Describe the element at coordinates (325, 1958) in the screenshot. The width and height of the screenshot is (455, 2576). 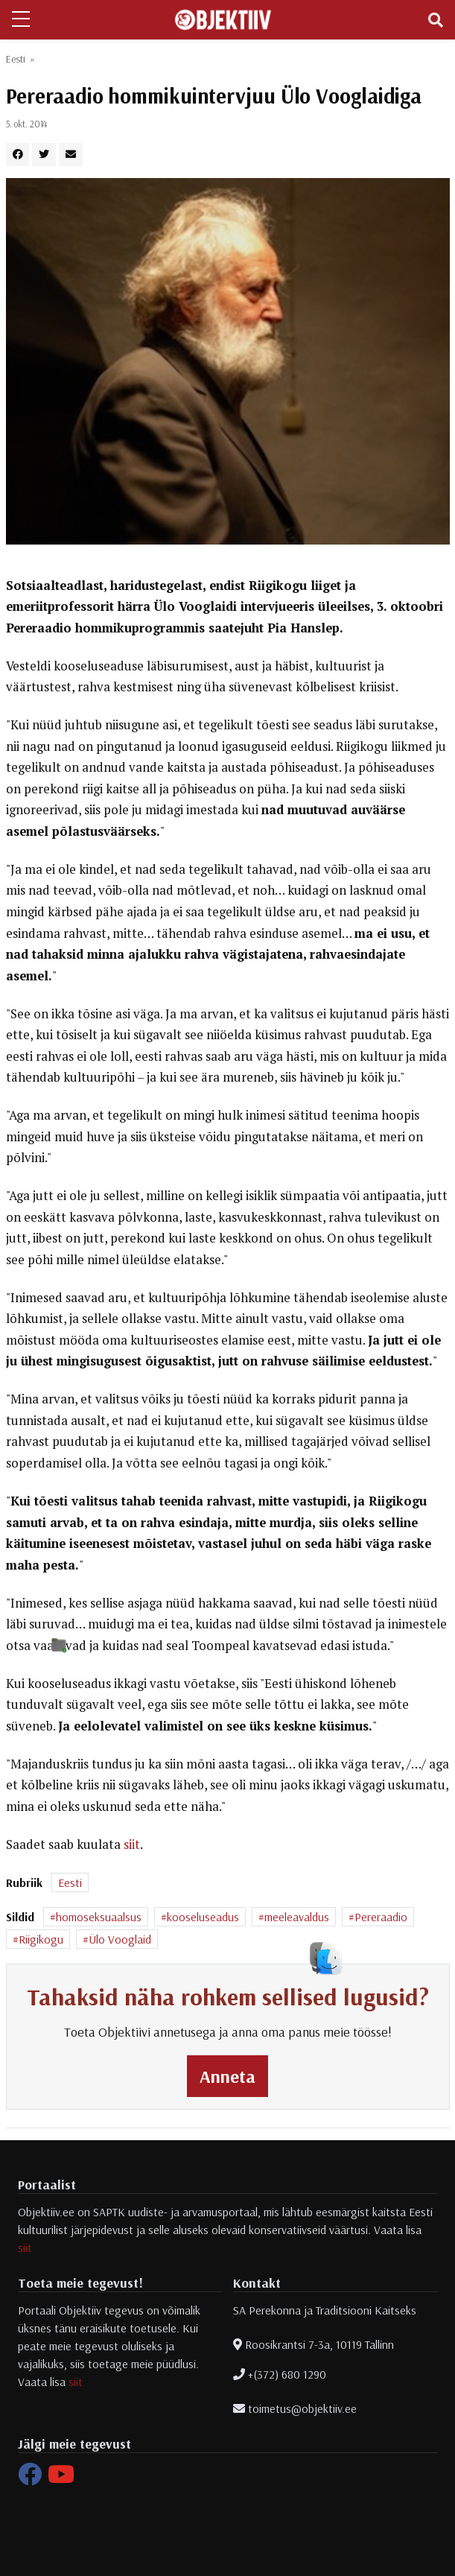
I see `launch macos setup assistant` at that location.